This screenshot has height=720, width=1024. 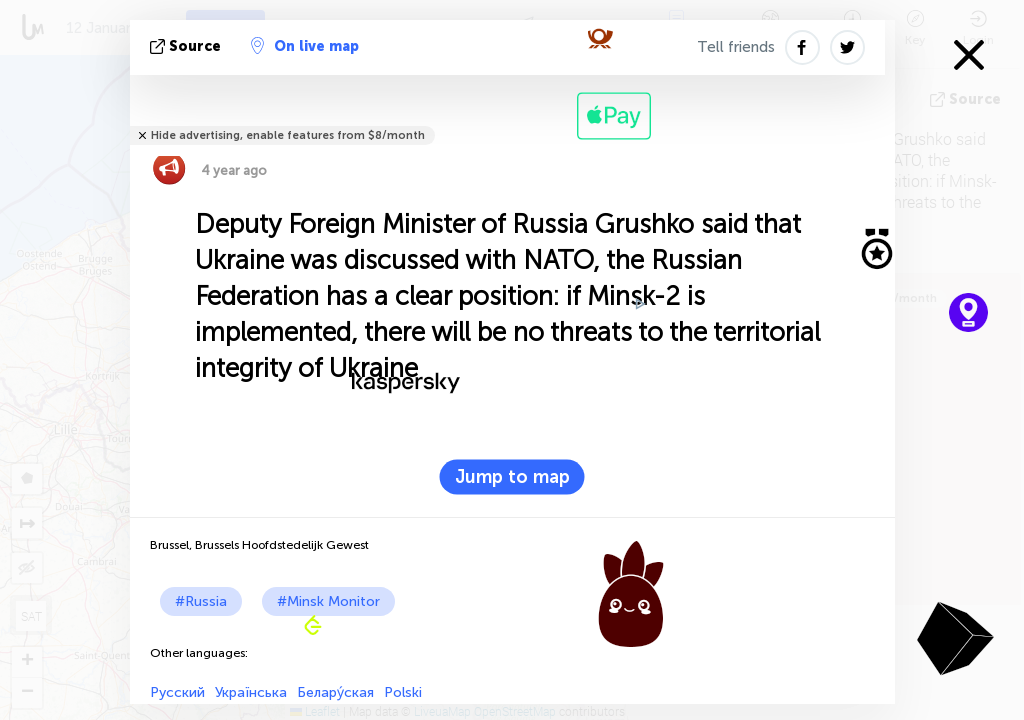 I want to click on kaspersky antivirus app, so click(x=406, y=383).